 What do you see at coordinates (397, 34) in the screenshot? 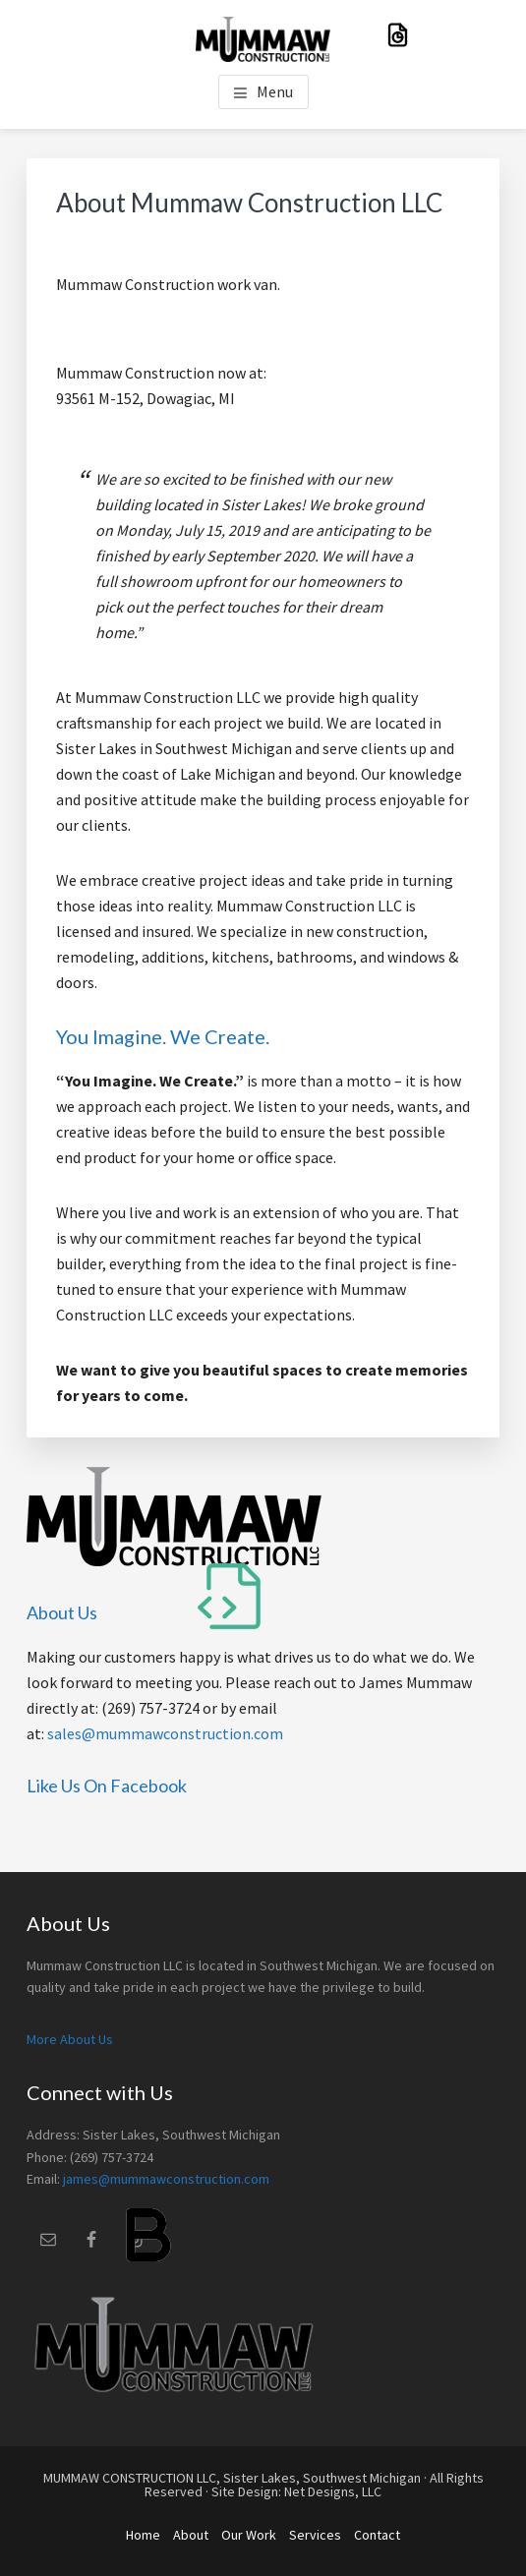
I see `view file with chart or analytics data` at bounding box center [397, 34].